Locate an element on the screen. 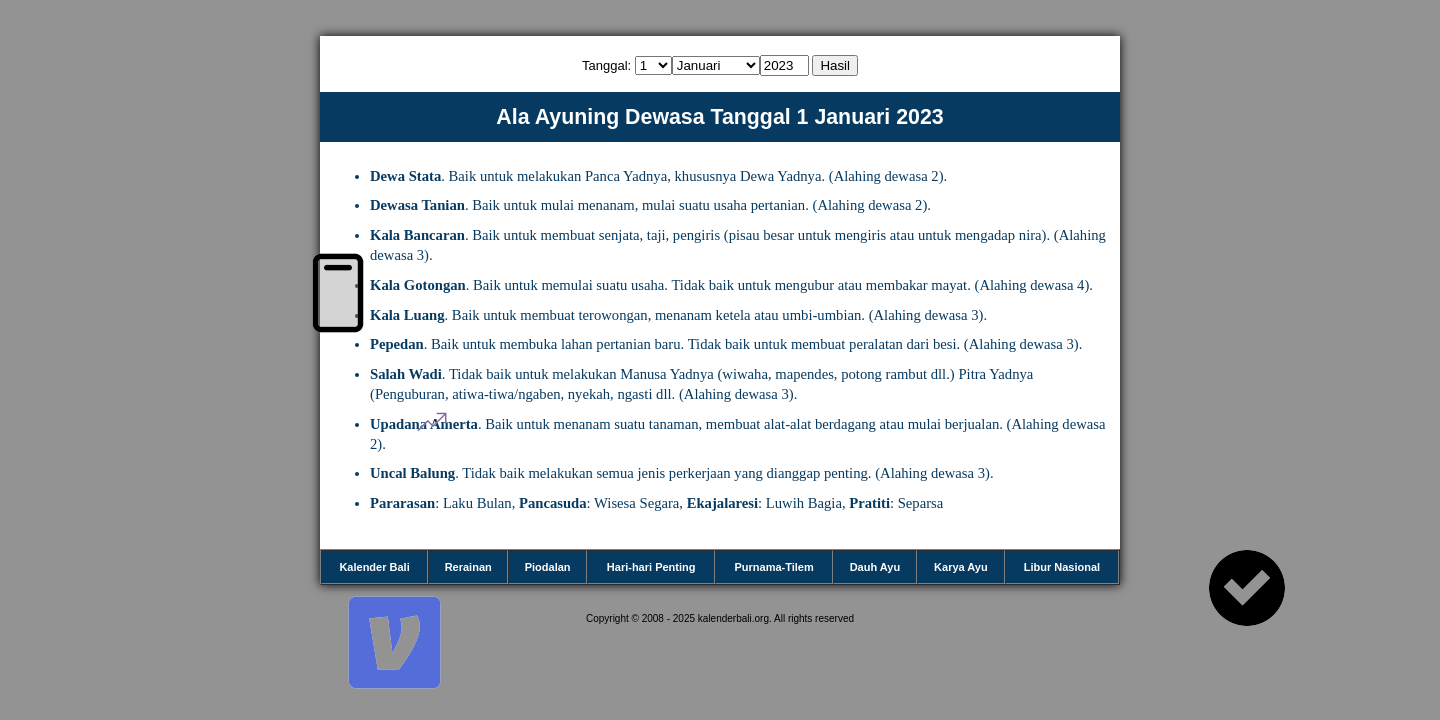 This screenshot has width=1440, height=720. open Venmo app is located at coordinates (394, 642).